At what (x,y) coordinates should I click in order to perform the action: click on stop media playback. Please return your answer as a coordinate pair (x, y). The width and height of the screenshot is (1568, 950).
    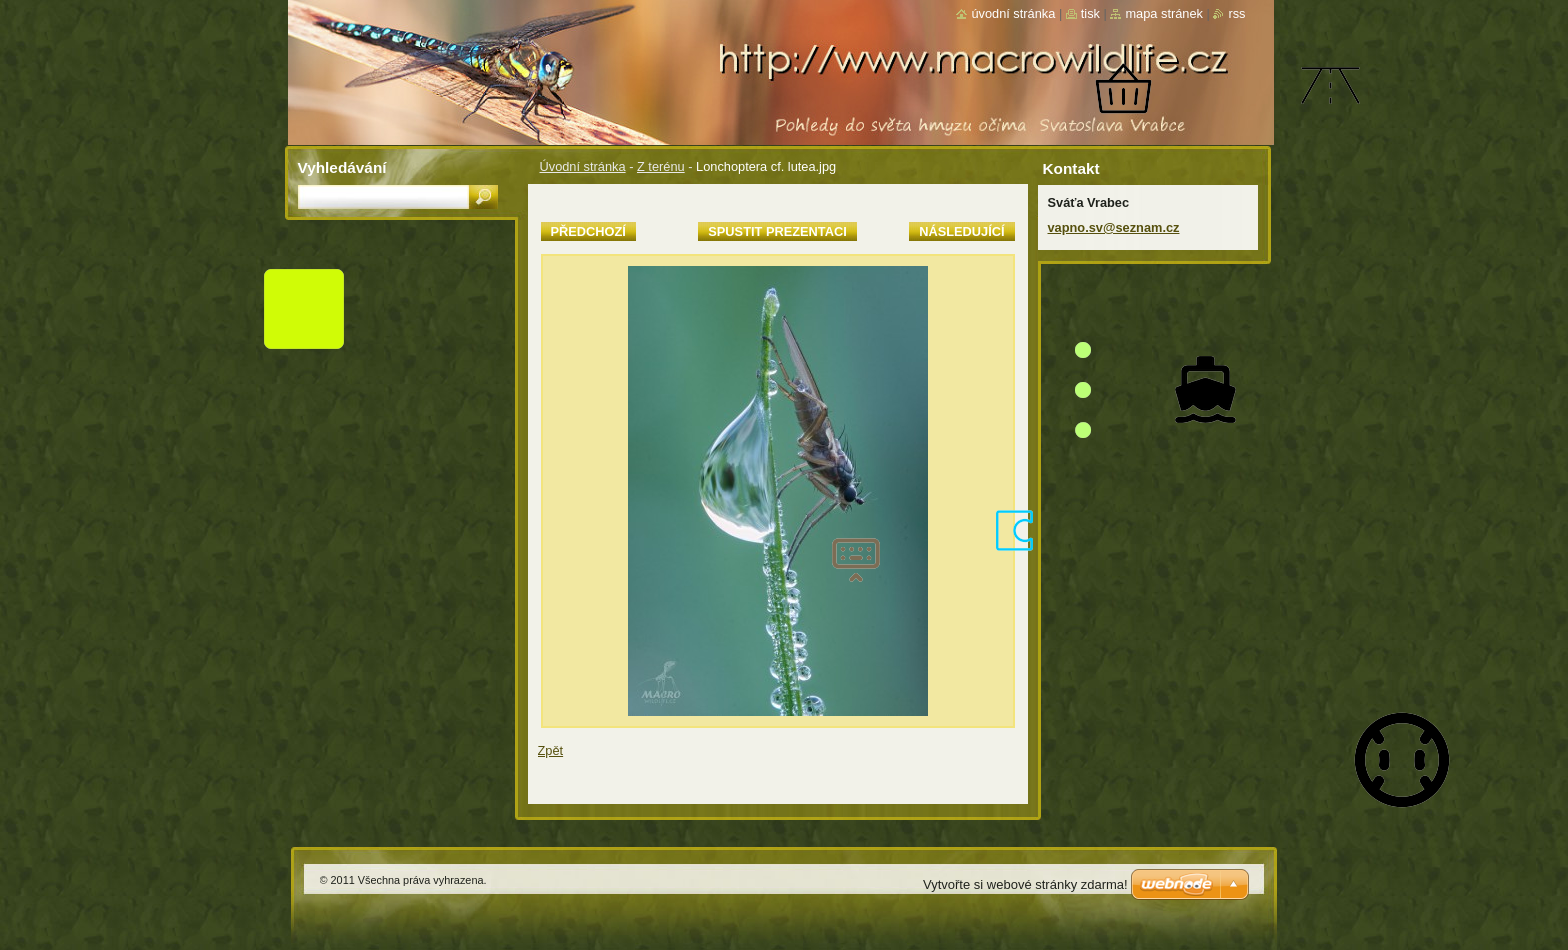
    Looking at the image, I should click on (304, 309).